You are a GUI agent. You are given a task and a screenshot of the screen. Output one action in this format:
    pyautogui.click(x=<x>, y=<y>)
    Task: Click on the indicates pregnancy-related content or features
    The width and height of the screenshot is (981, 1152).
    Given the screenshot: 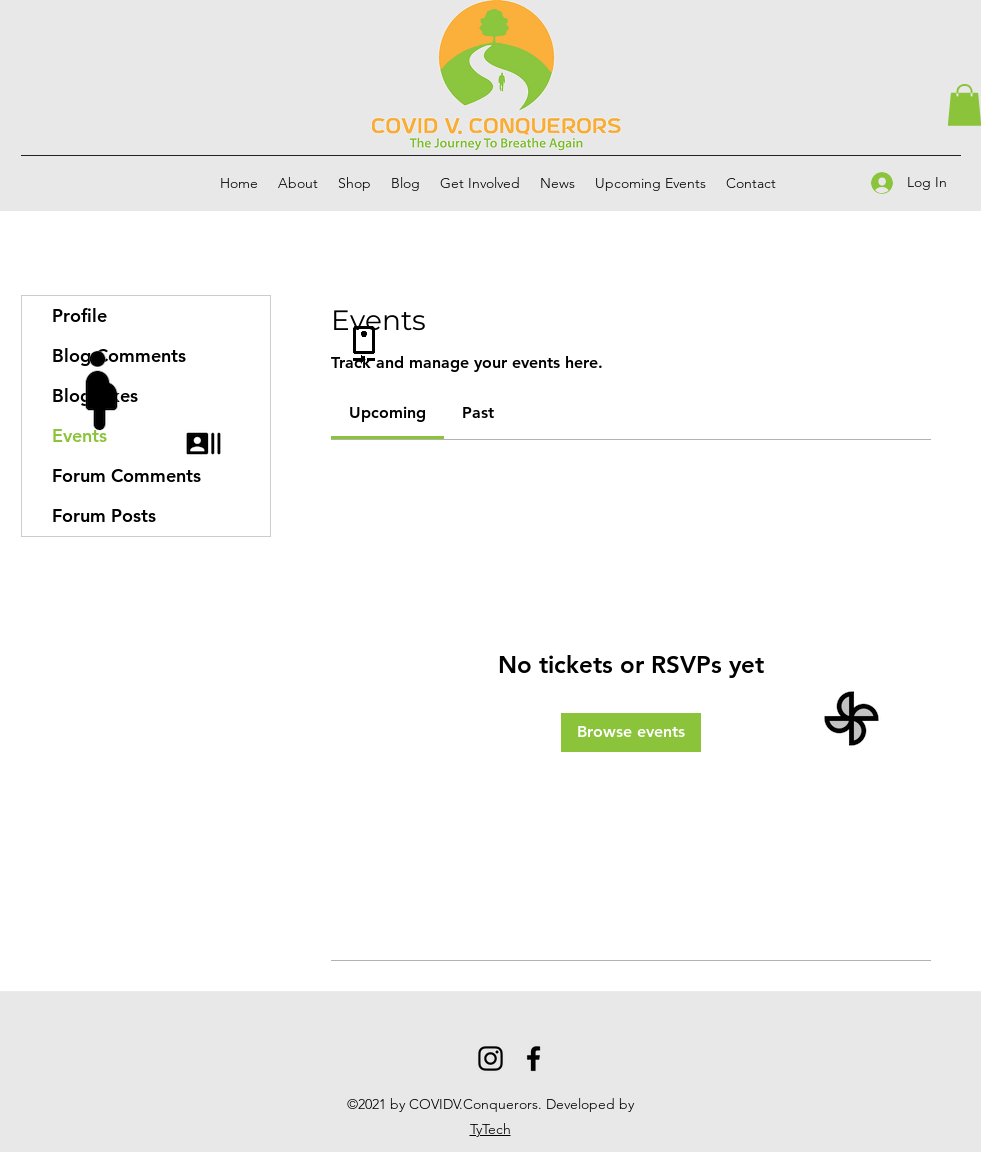 What is the action you would take?
    pyautogui.click(x=101, y=390)
    